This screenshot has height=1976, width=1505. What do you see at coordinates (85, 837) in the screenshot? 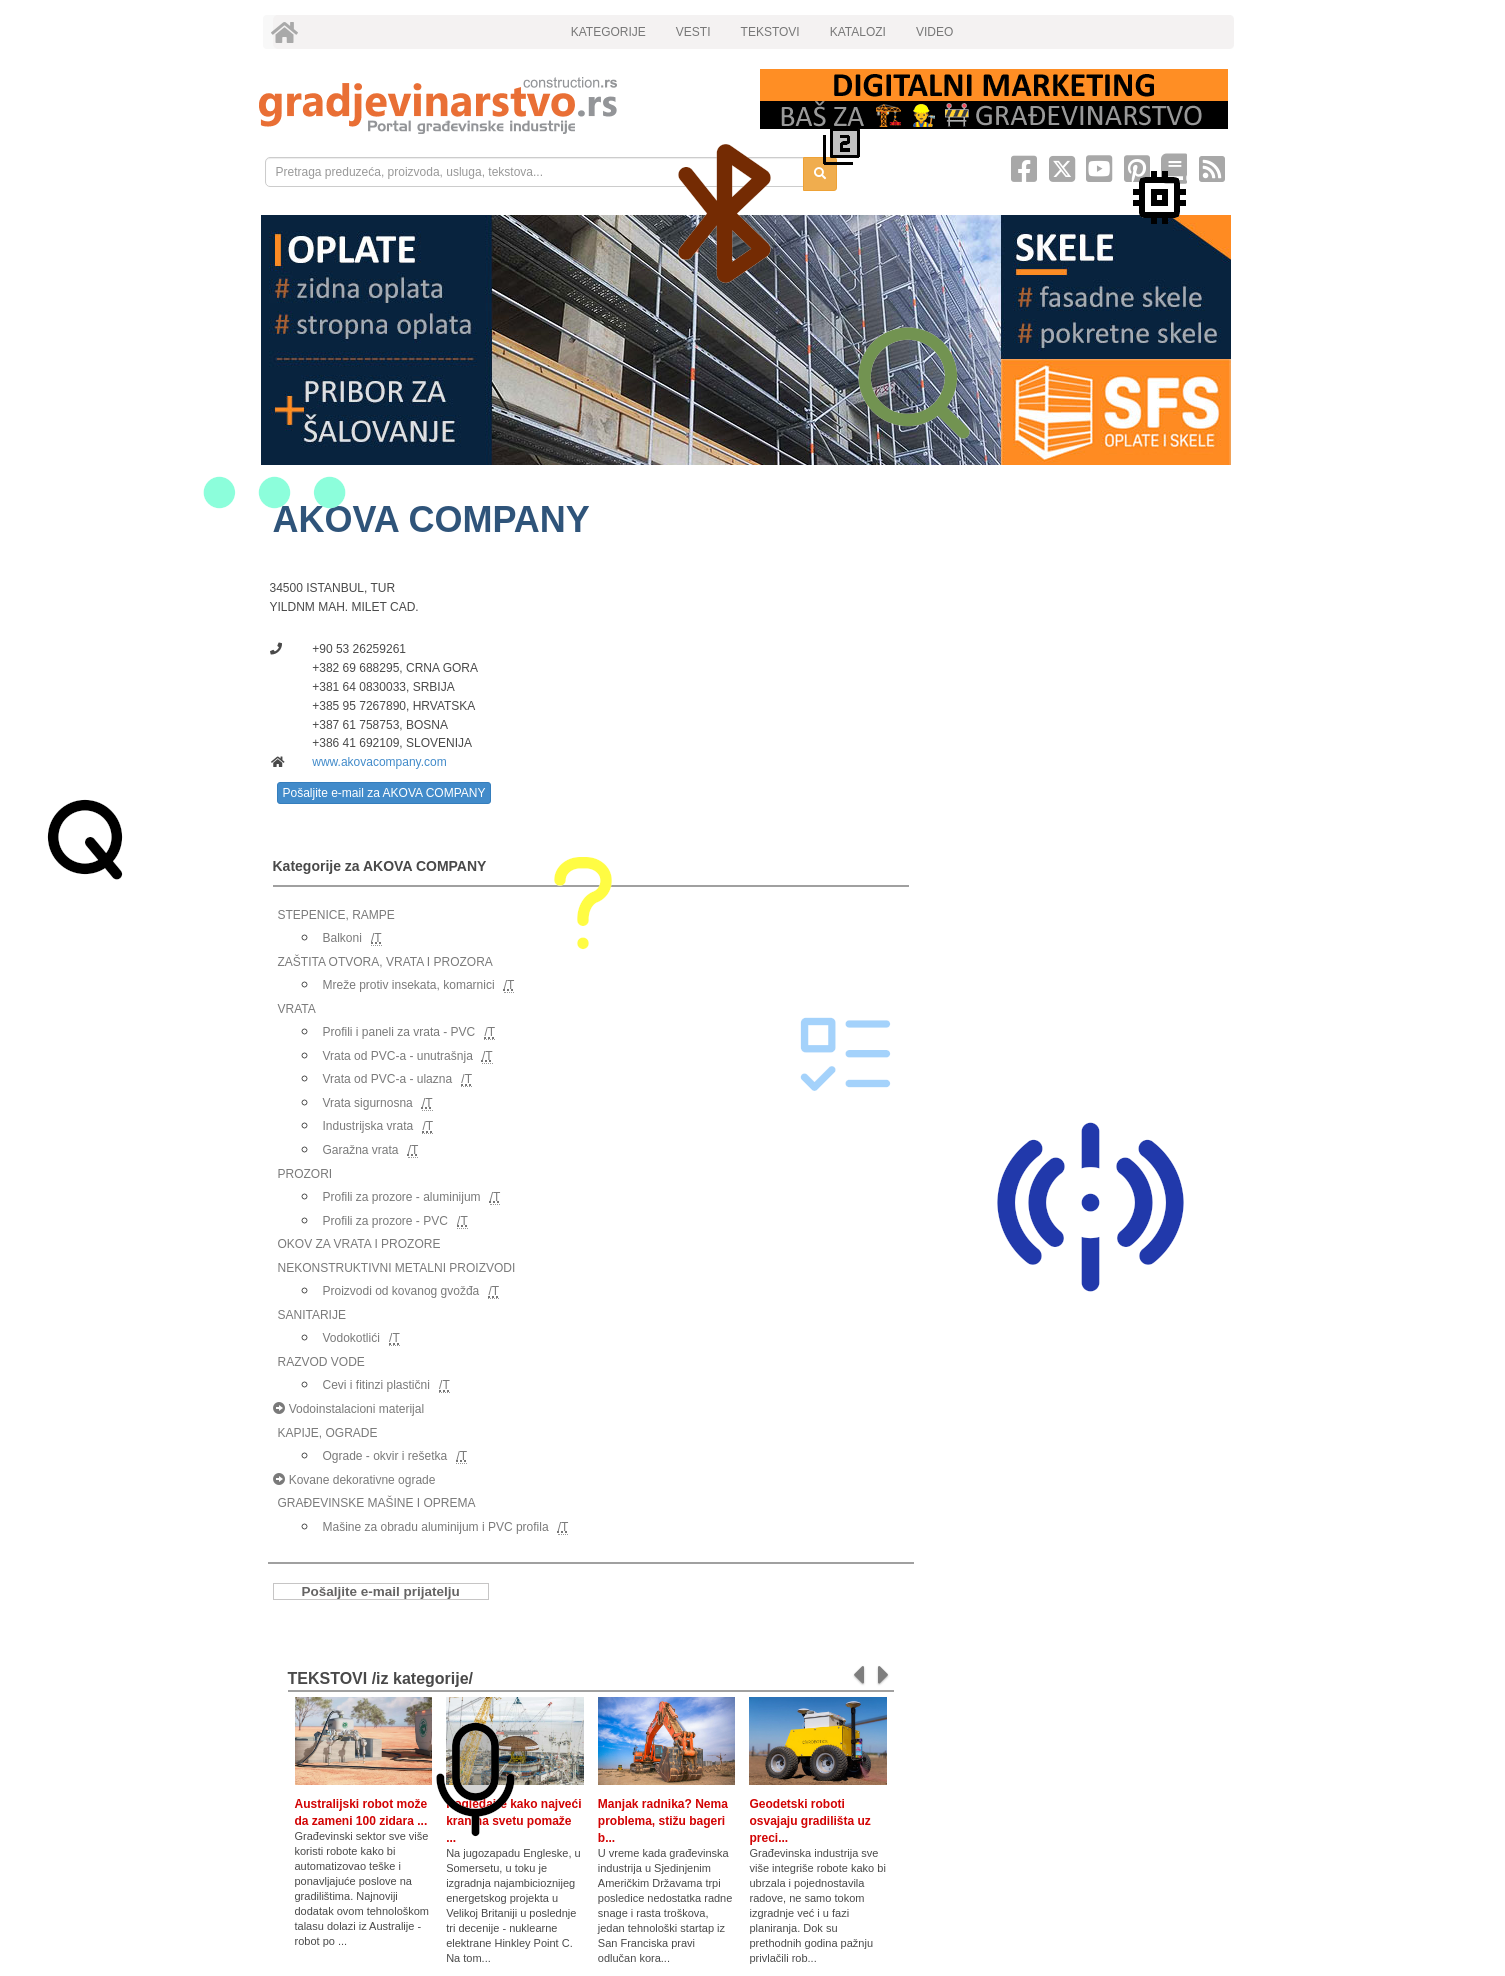
I see `represents the letter Q in text or labels` at bounding box center [85, 837].